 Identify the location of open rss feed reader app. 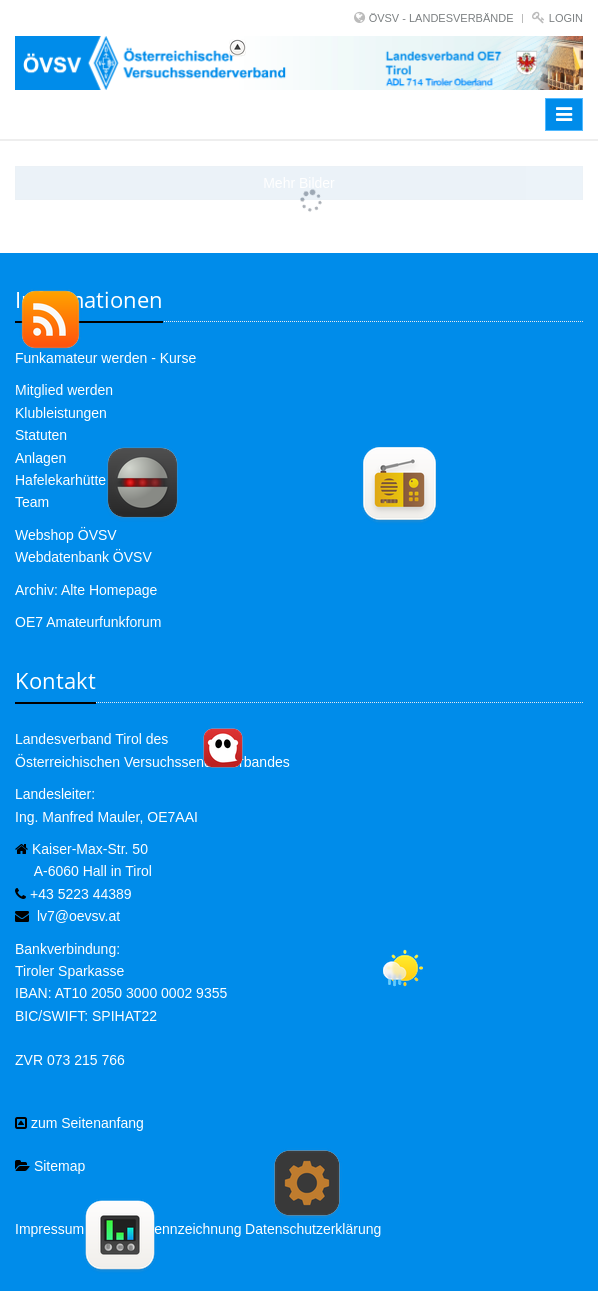
(50, 319).